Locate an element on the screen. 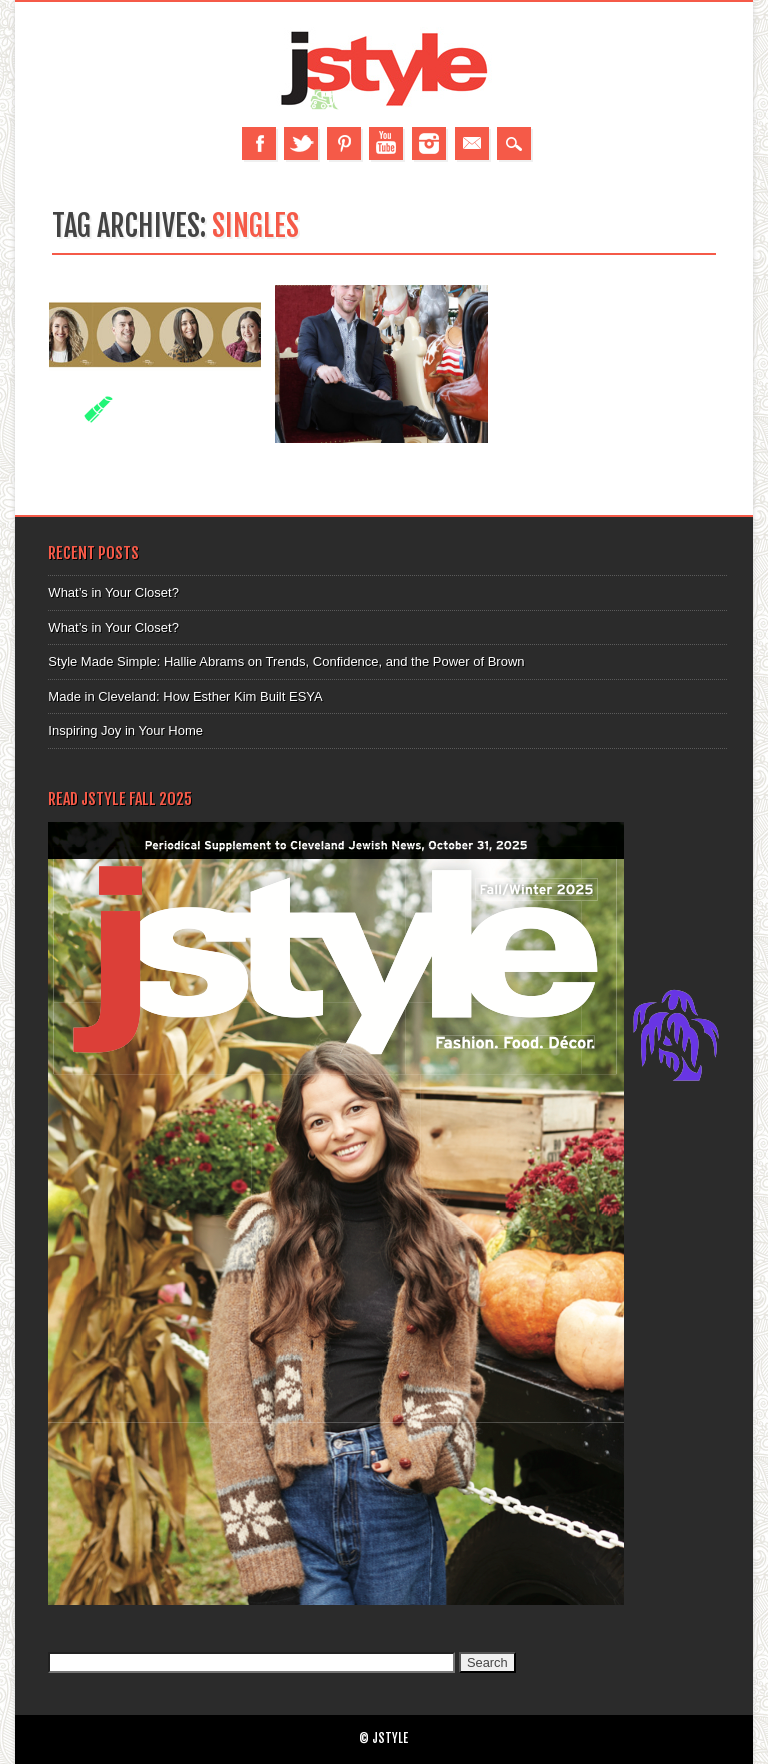 This screenshot has height=1764, width=768. construction or demolition in progress is located at coordinates (324, 99).